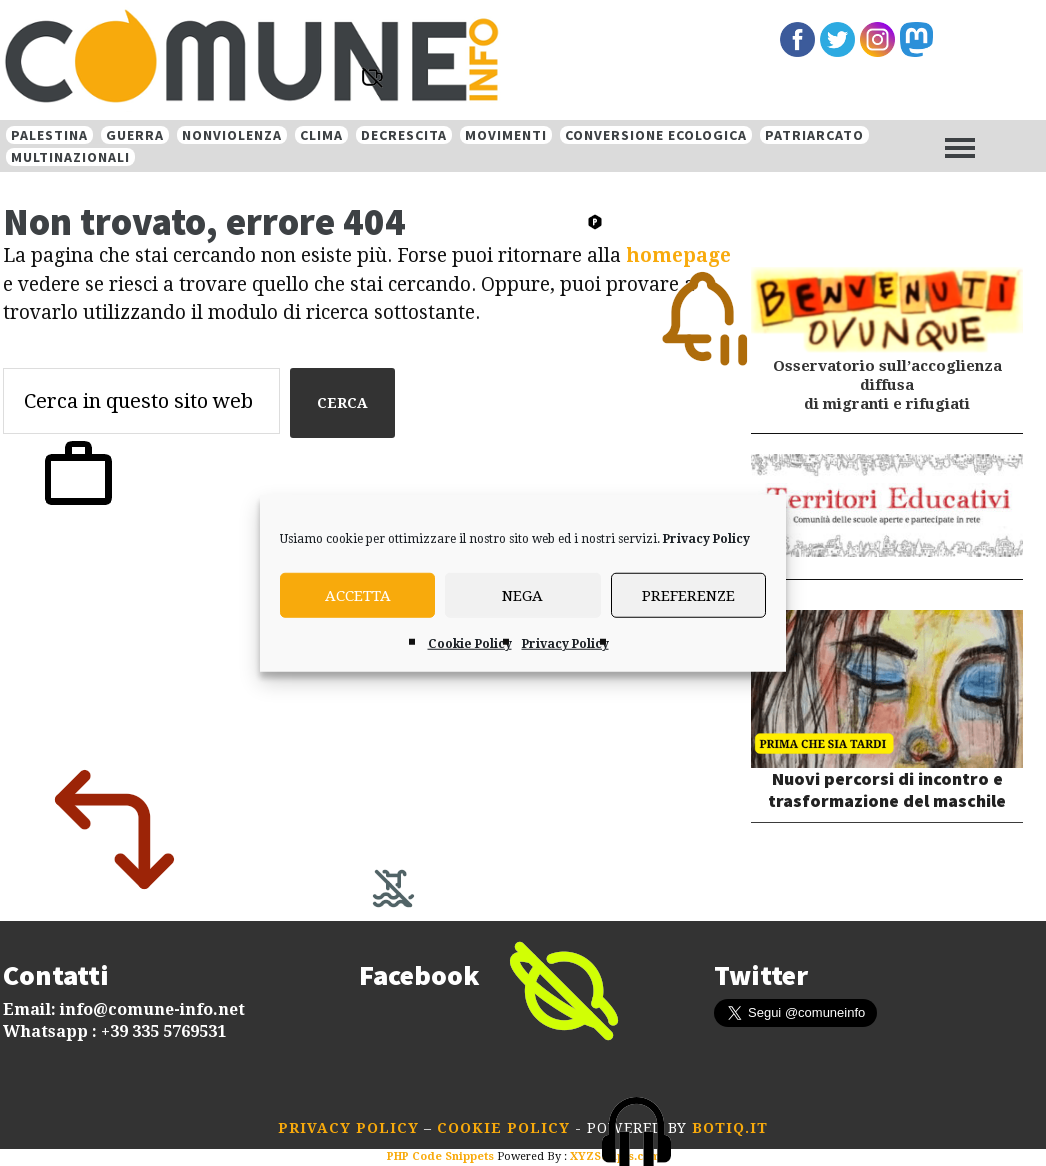 The width and height of the screenshot is (1046, 1166). What do you see at coordinates (114, 829) in the screenshot?
I see `move or resize element diagonally to bottom-left` at bounding box center [114, 829].